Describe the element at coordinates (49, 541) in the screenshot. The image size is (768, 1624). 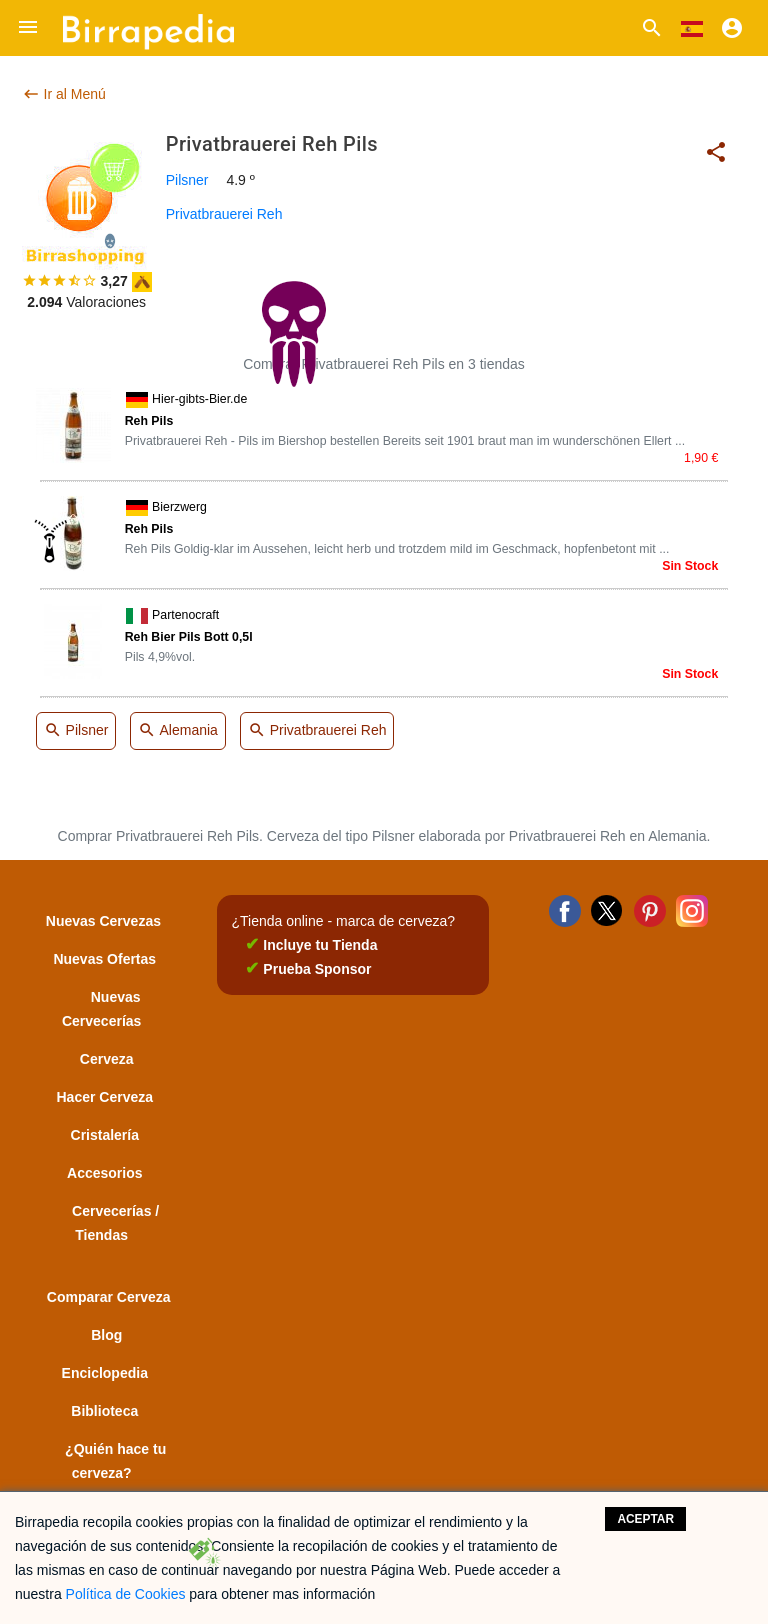
I see `compress or zip files together` at that location.